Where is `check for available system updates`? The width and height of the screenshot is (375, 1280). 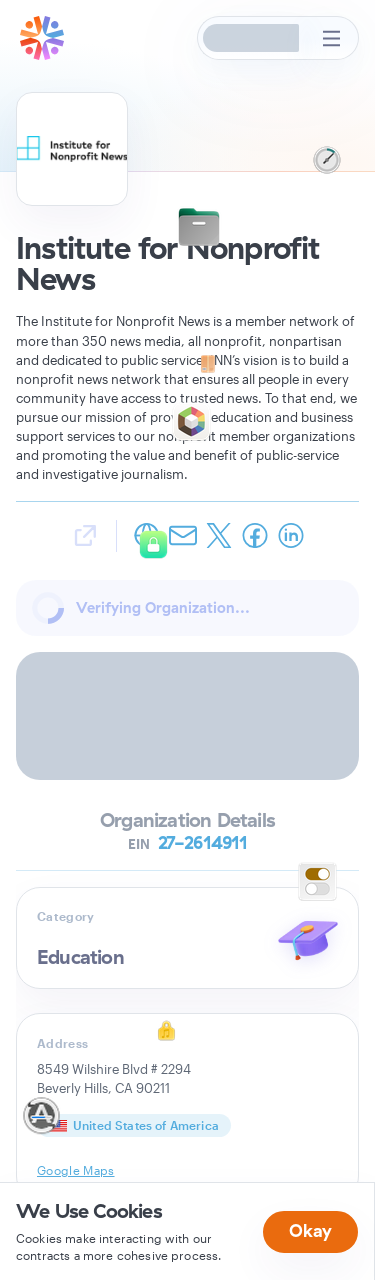 check for available system updates is located at coordinates (41, 1115).